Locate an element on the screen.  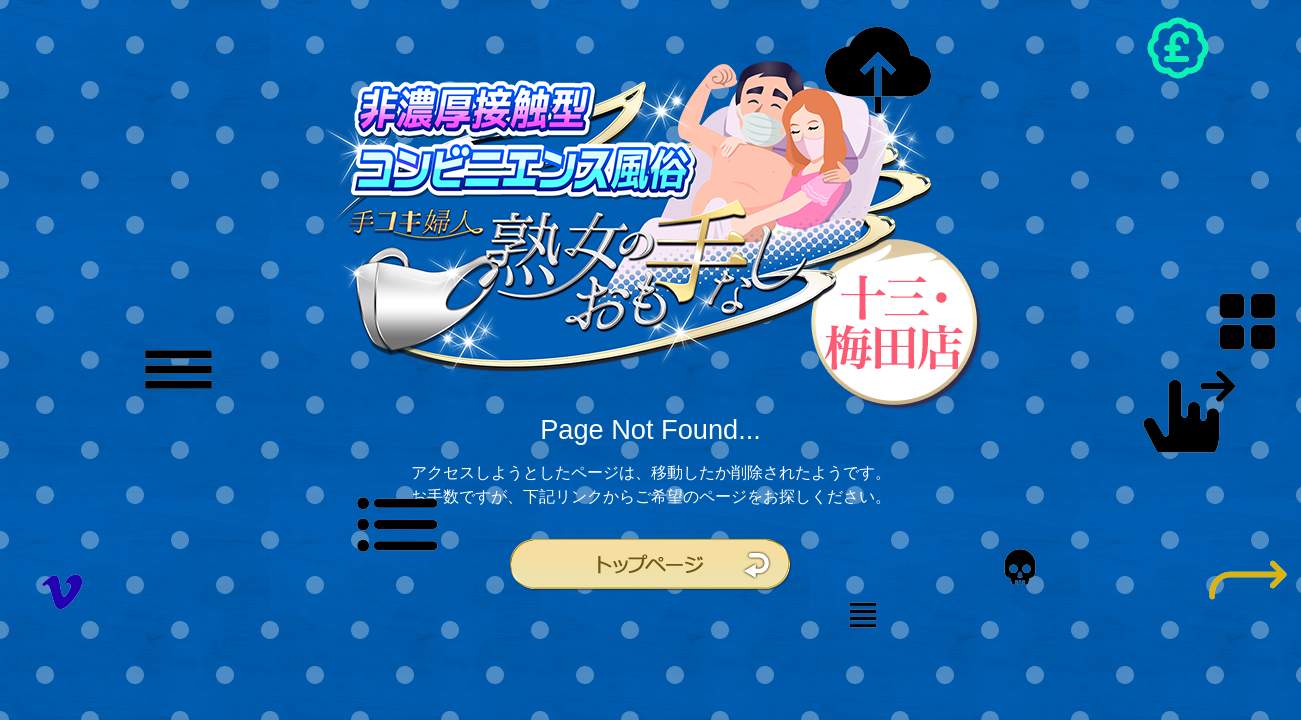
swipe right to continue or proceed is located at coordinates (1184, 414).